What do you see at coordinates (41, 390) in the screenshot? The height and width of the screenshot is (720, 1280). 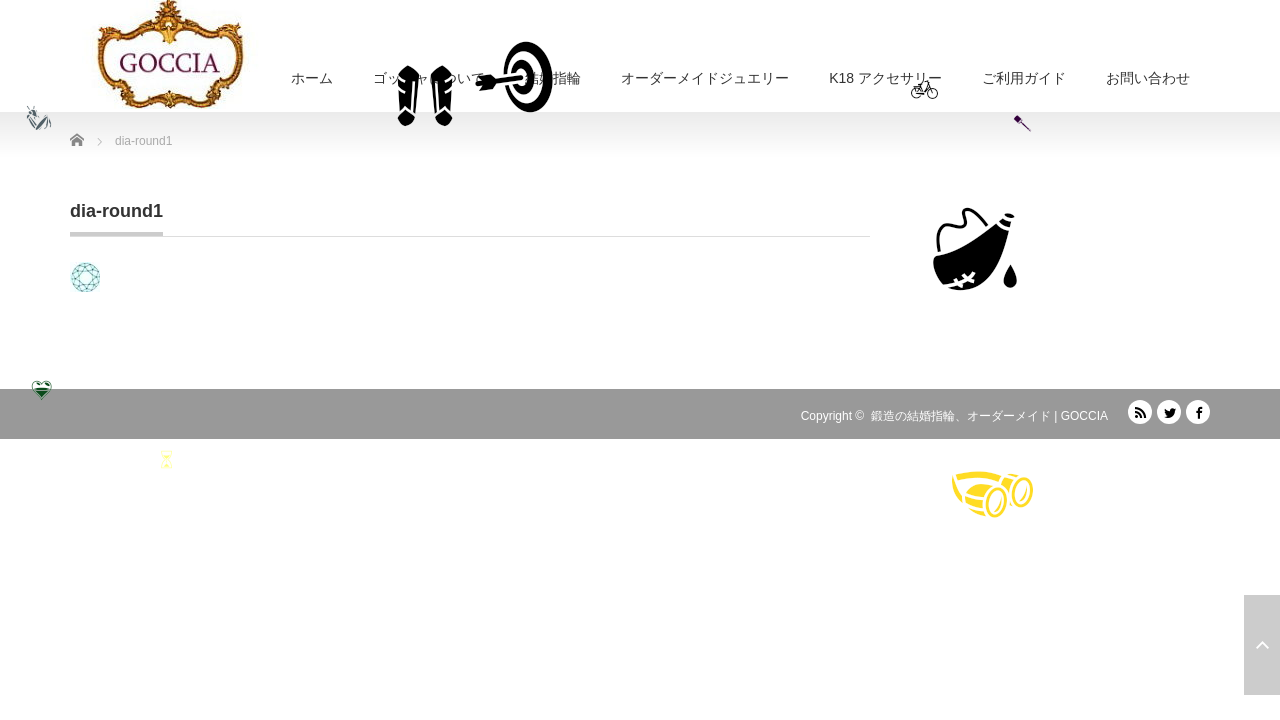 I see `indicates a fragile or special health/life status in a game` at bounding box center [41, 390].